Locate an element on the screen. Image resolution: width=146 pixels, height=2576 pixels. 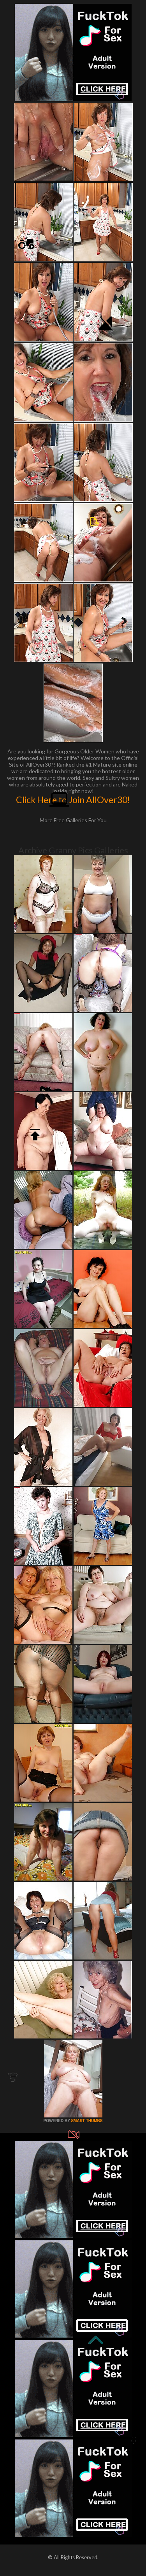
collapse an expanded section is located at coordinates (96, 2341).